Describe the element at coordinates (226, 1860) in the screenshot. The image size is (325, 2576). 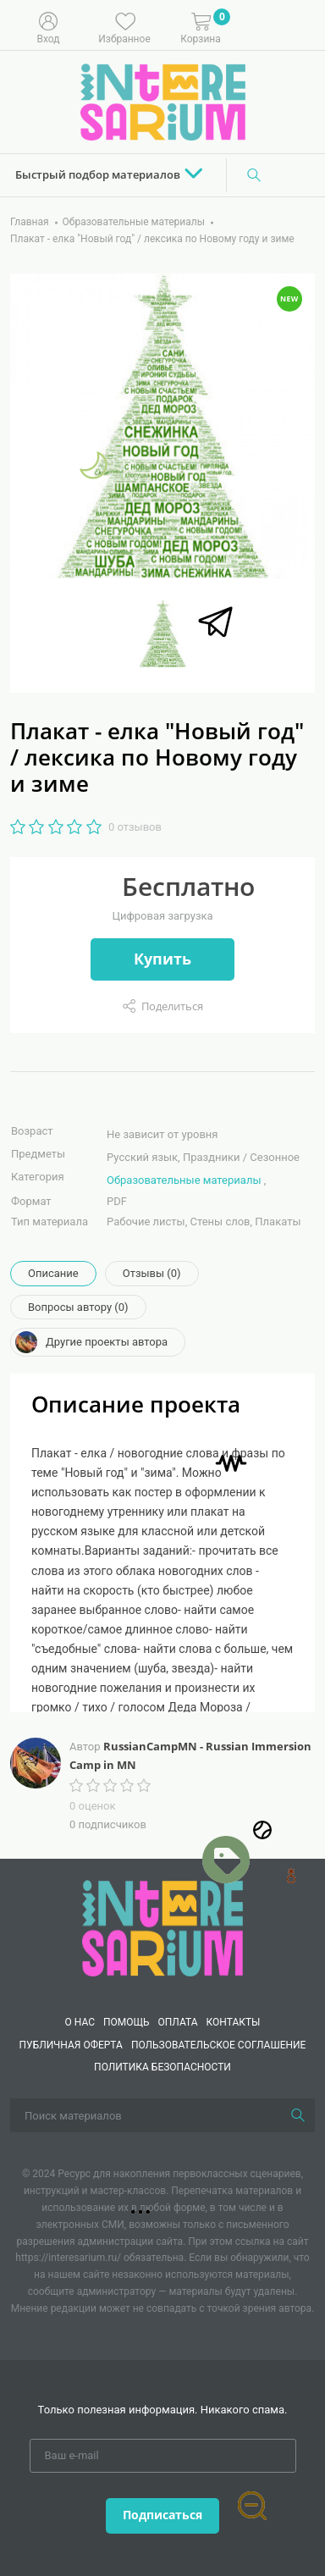
I see `view tagged items in your feed` at that location.